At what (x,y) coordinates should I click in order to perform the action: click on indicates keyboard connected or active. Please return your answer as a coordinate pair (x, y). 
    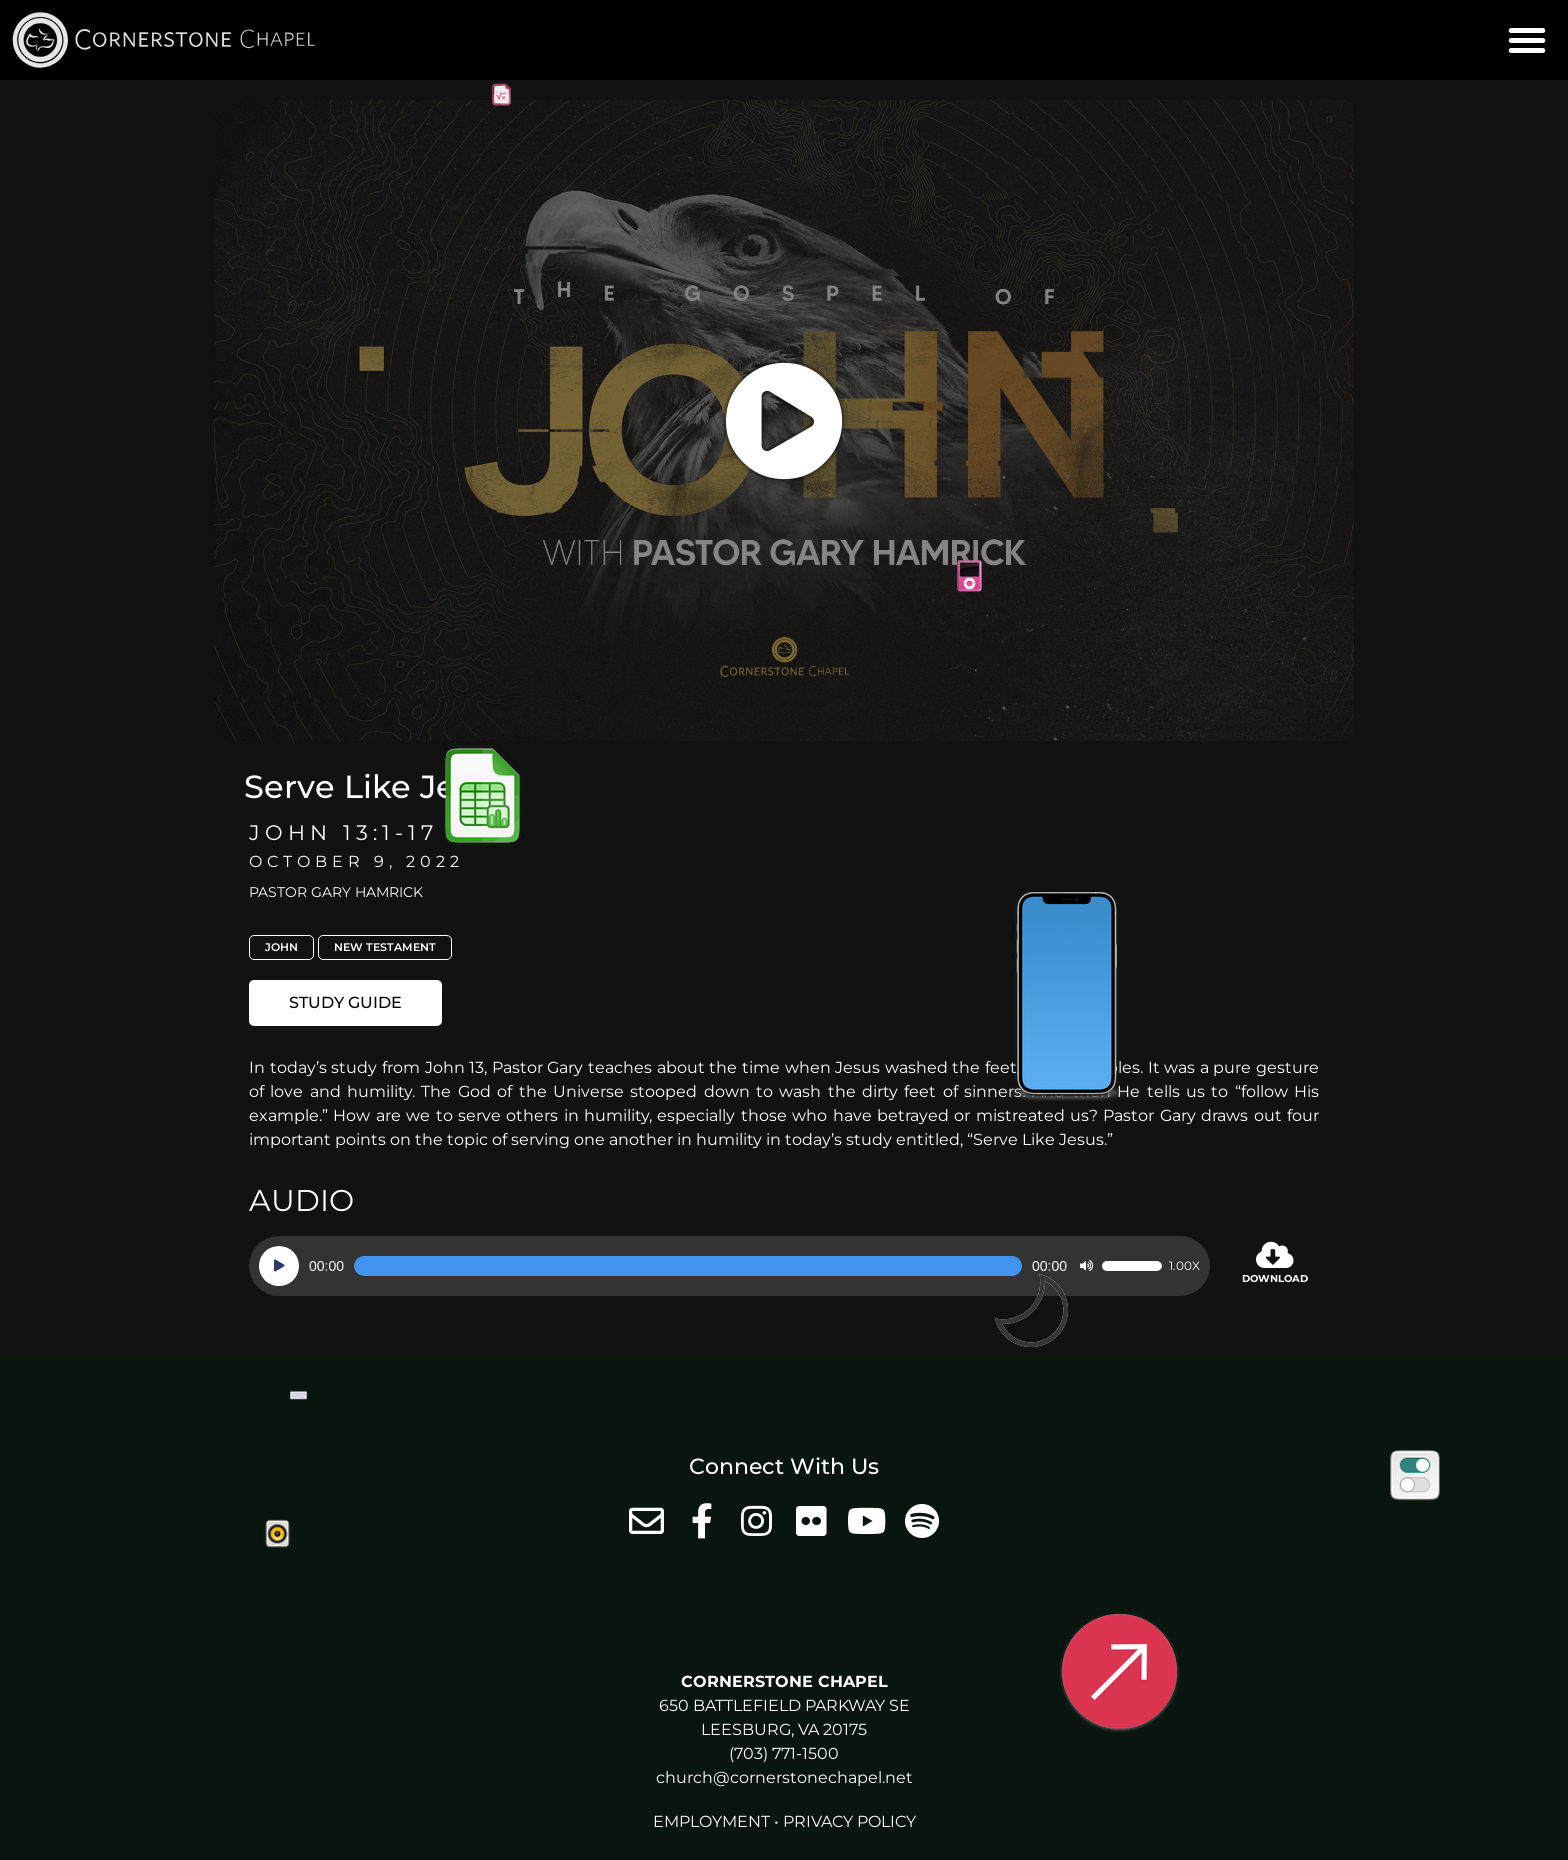
    Looking at the image, I should click on (298, 1395).